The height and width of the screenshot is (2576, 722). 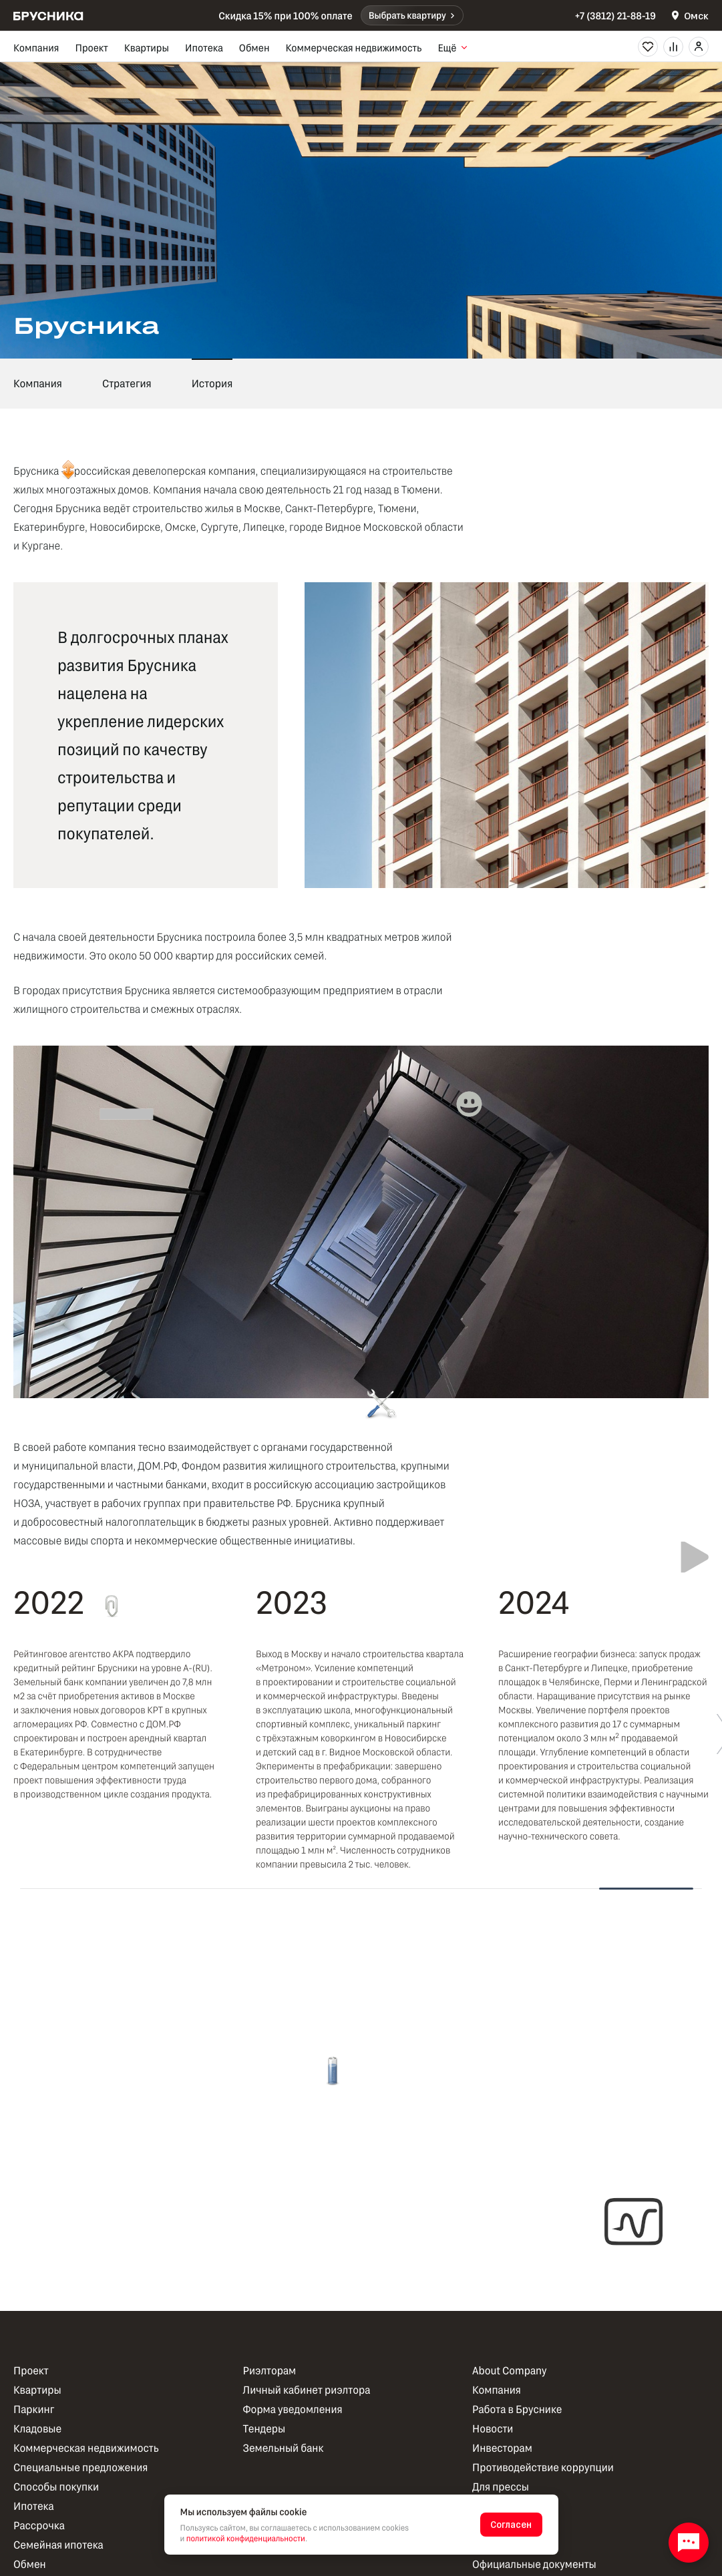 I want to click on flip object vertically, so click(x=68, y=470).